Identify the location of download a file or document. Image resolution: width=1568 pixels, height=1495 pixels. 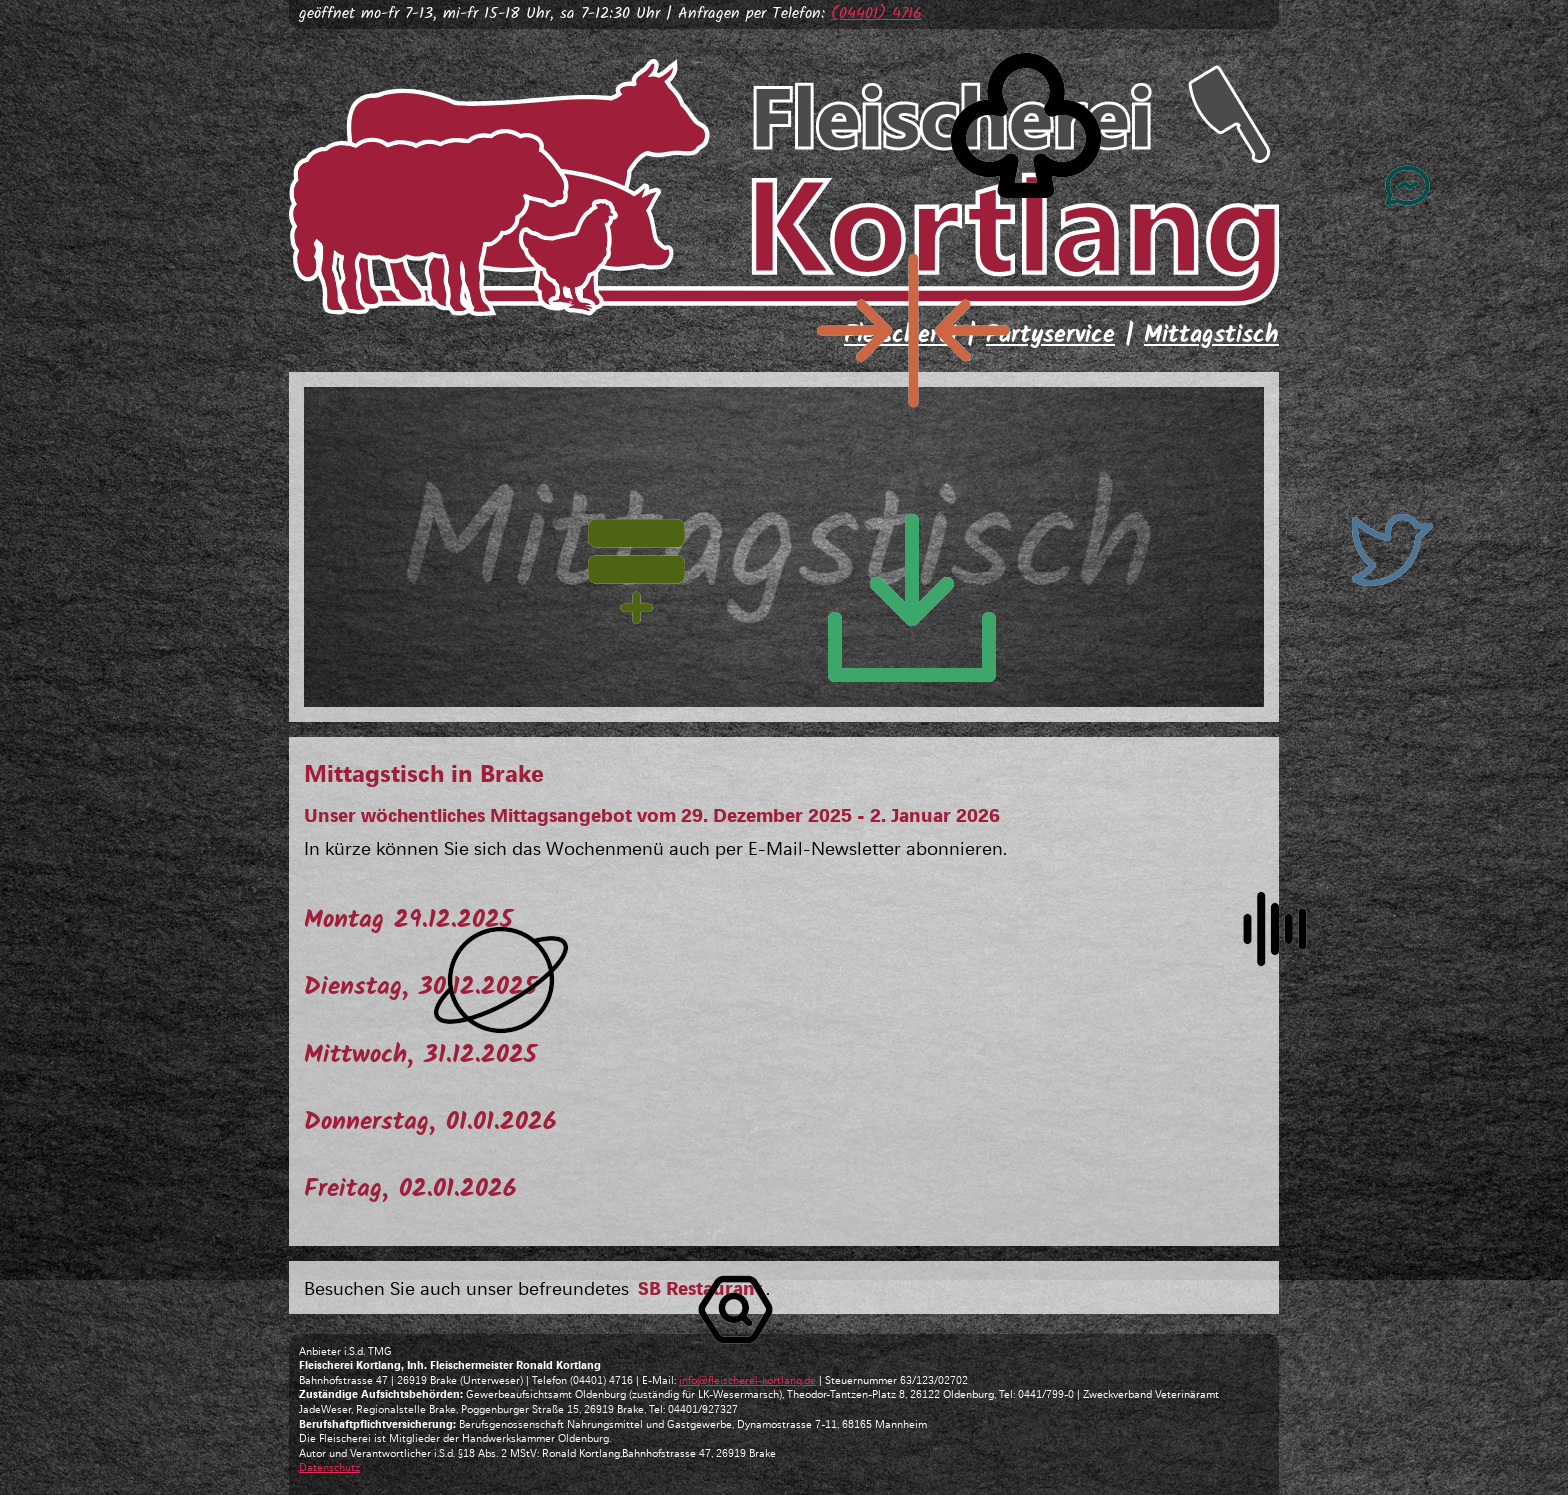
(912, 605).